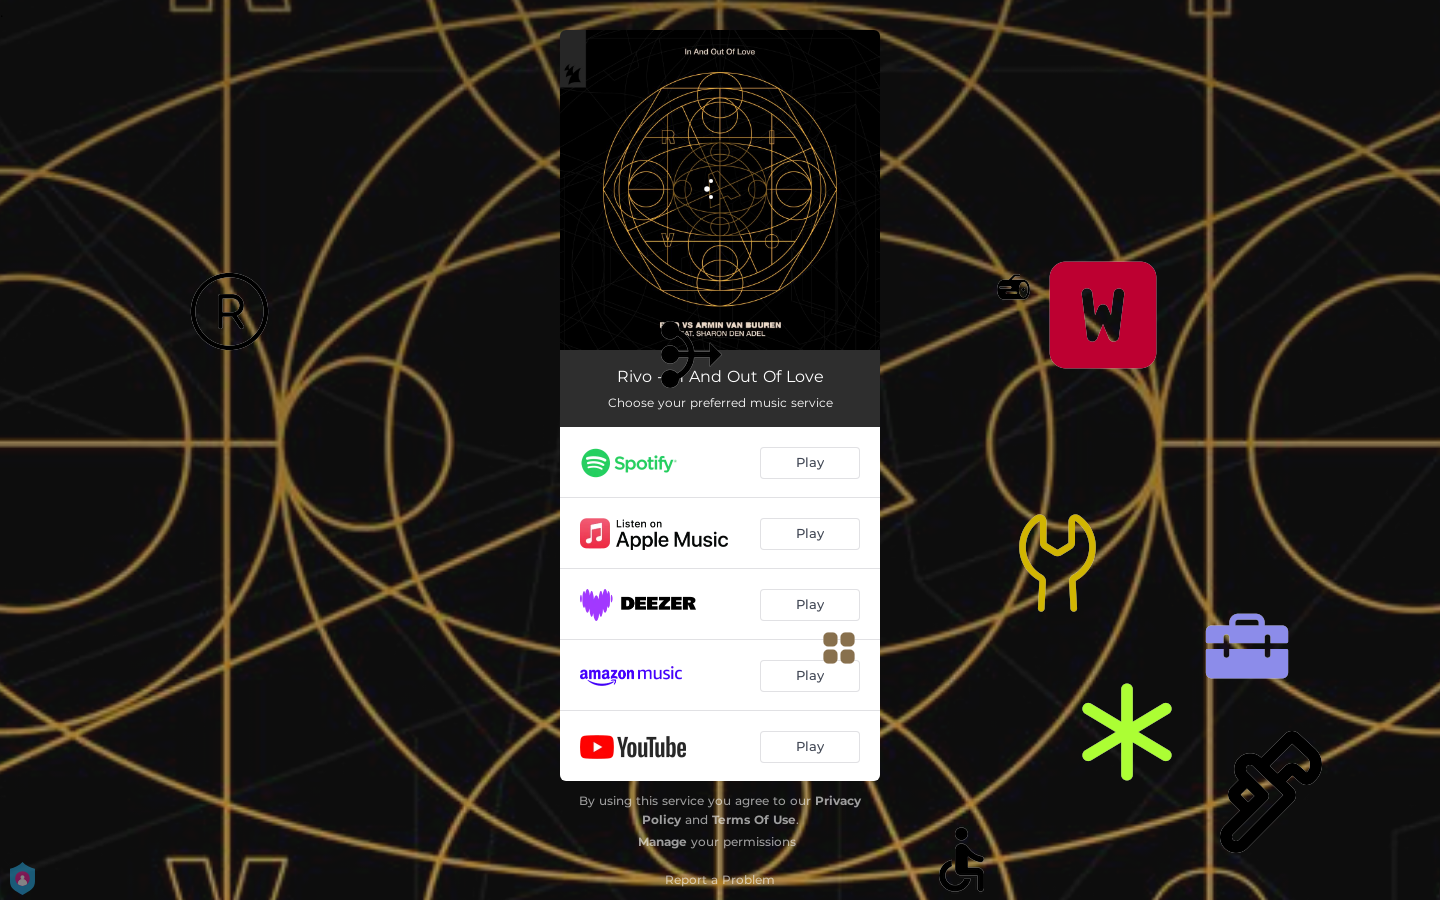 This screenshot has height=900, width=1440. What do you see at coordinates (961, 859) in the screenshot?
I see `indicates wheelchair accessibility` at bounding box center [961, 859].